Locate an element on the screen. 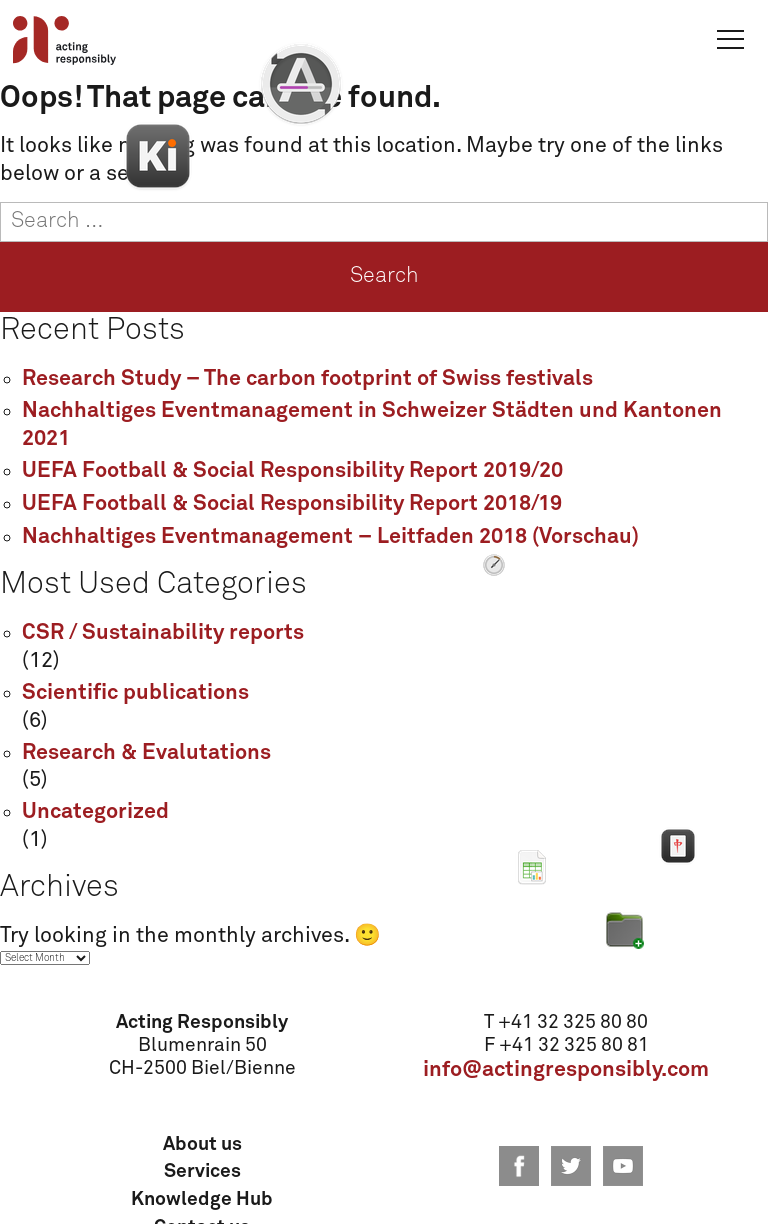 Image resolution: width=768 pixels, height=1224 pixels. open sysprof system profiler is located at coordinates (494, 565).